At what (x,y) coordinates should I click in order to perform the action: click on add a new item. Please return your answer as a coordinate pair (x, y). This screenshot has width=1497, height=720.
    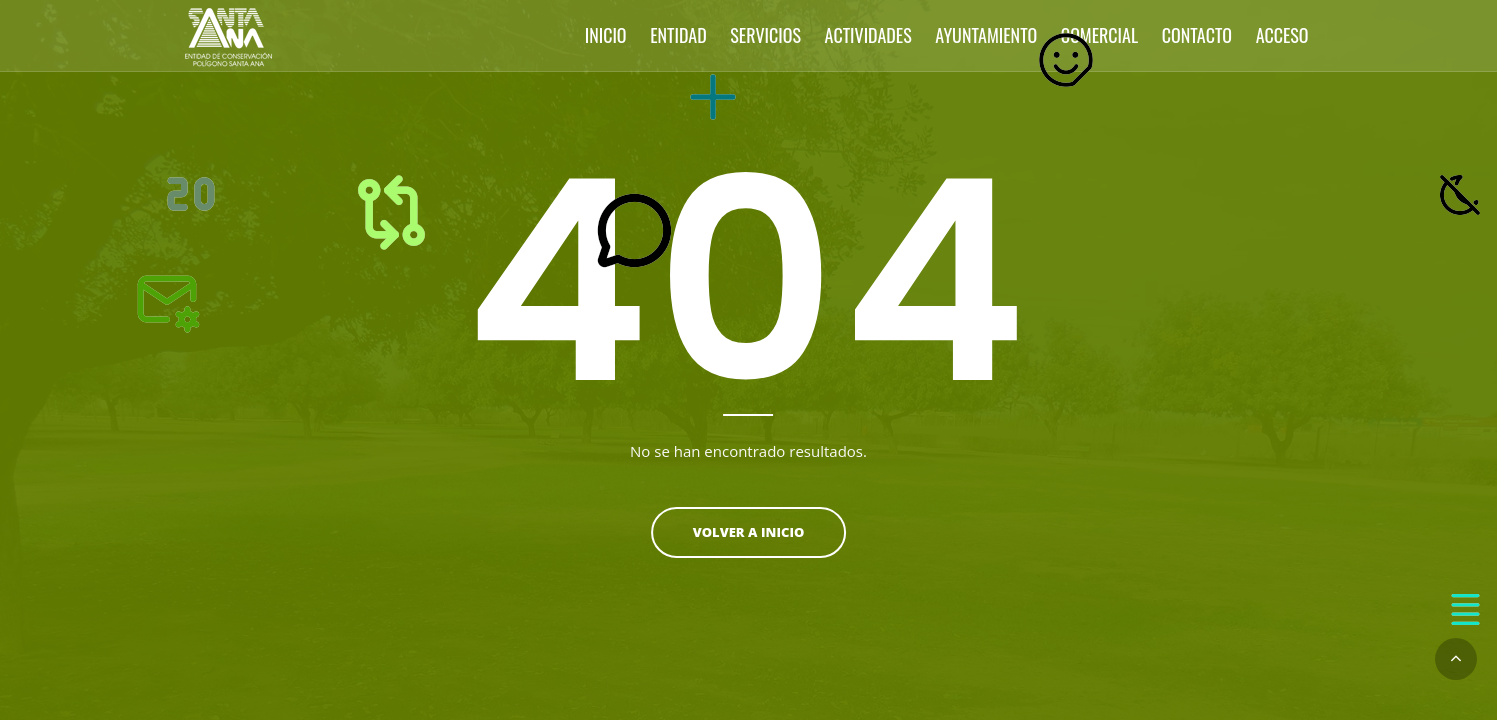
    Looking at the image, I should click on (713, 97).